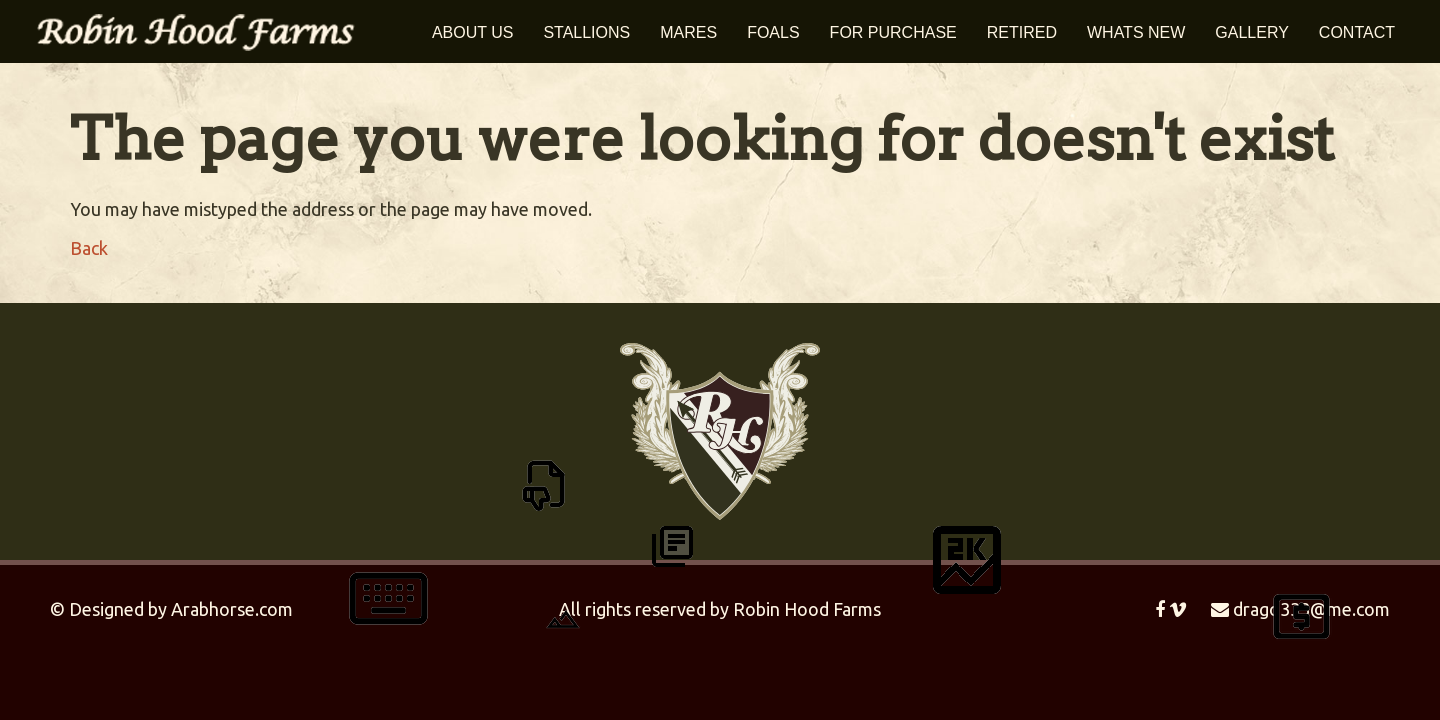 This screenshot has height=720, width=1440. What do you see at coordinates (967, 560) in the screenshot?
I see `view 2K resolution video quality settings` at bounding box center [967, 560].